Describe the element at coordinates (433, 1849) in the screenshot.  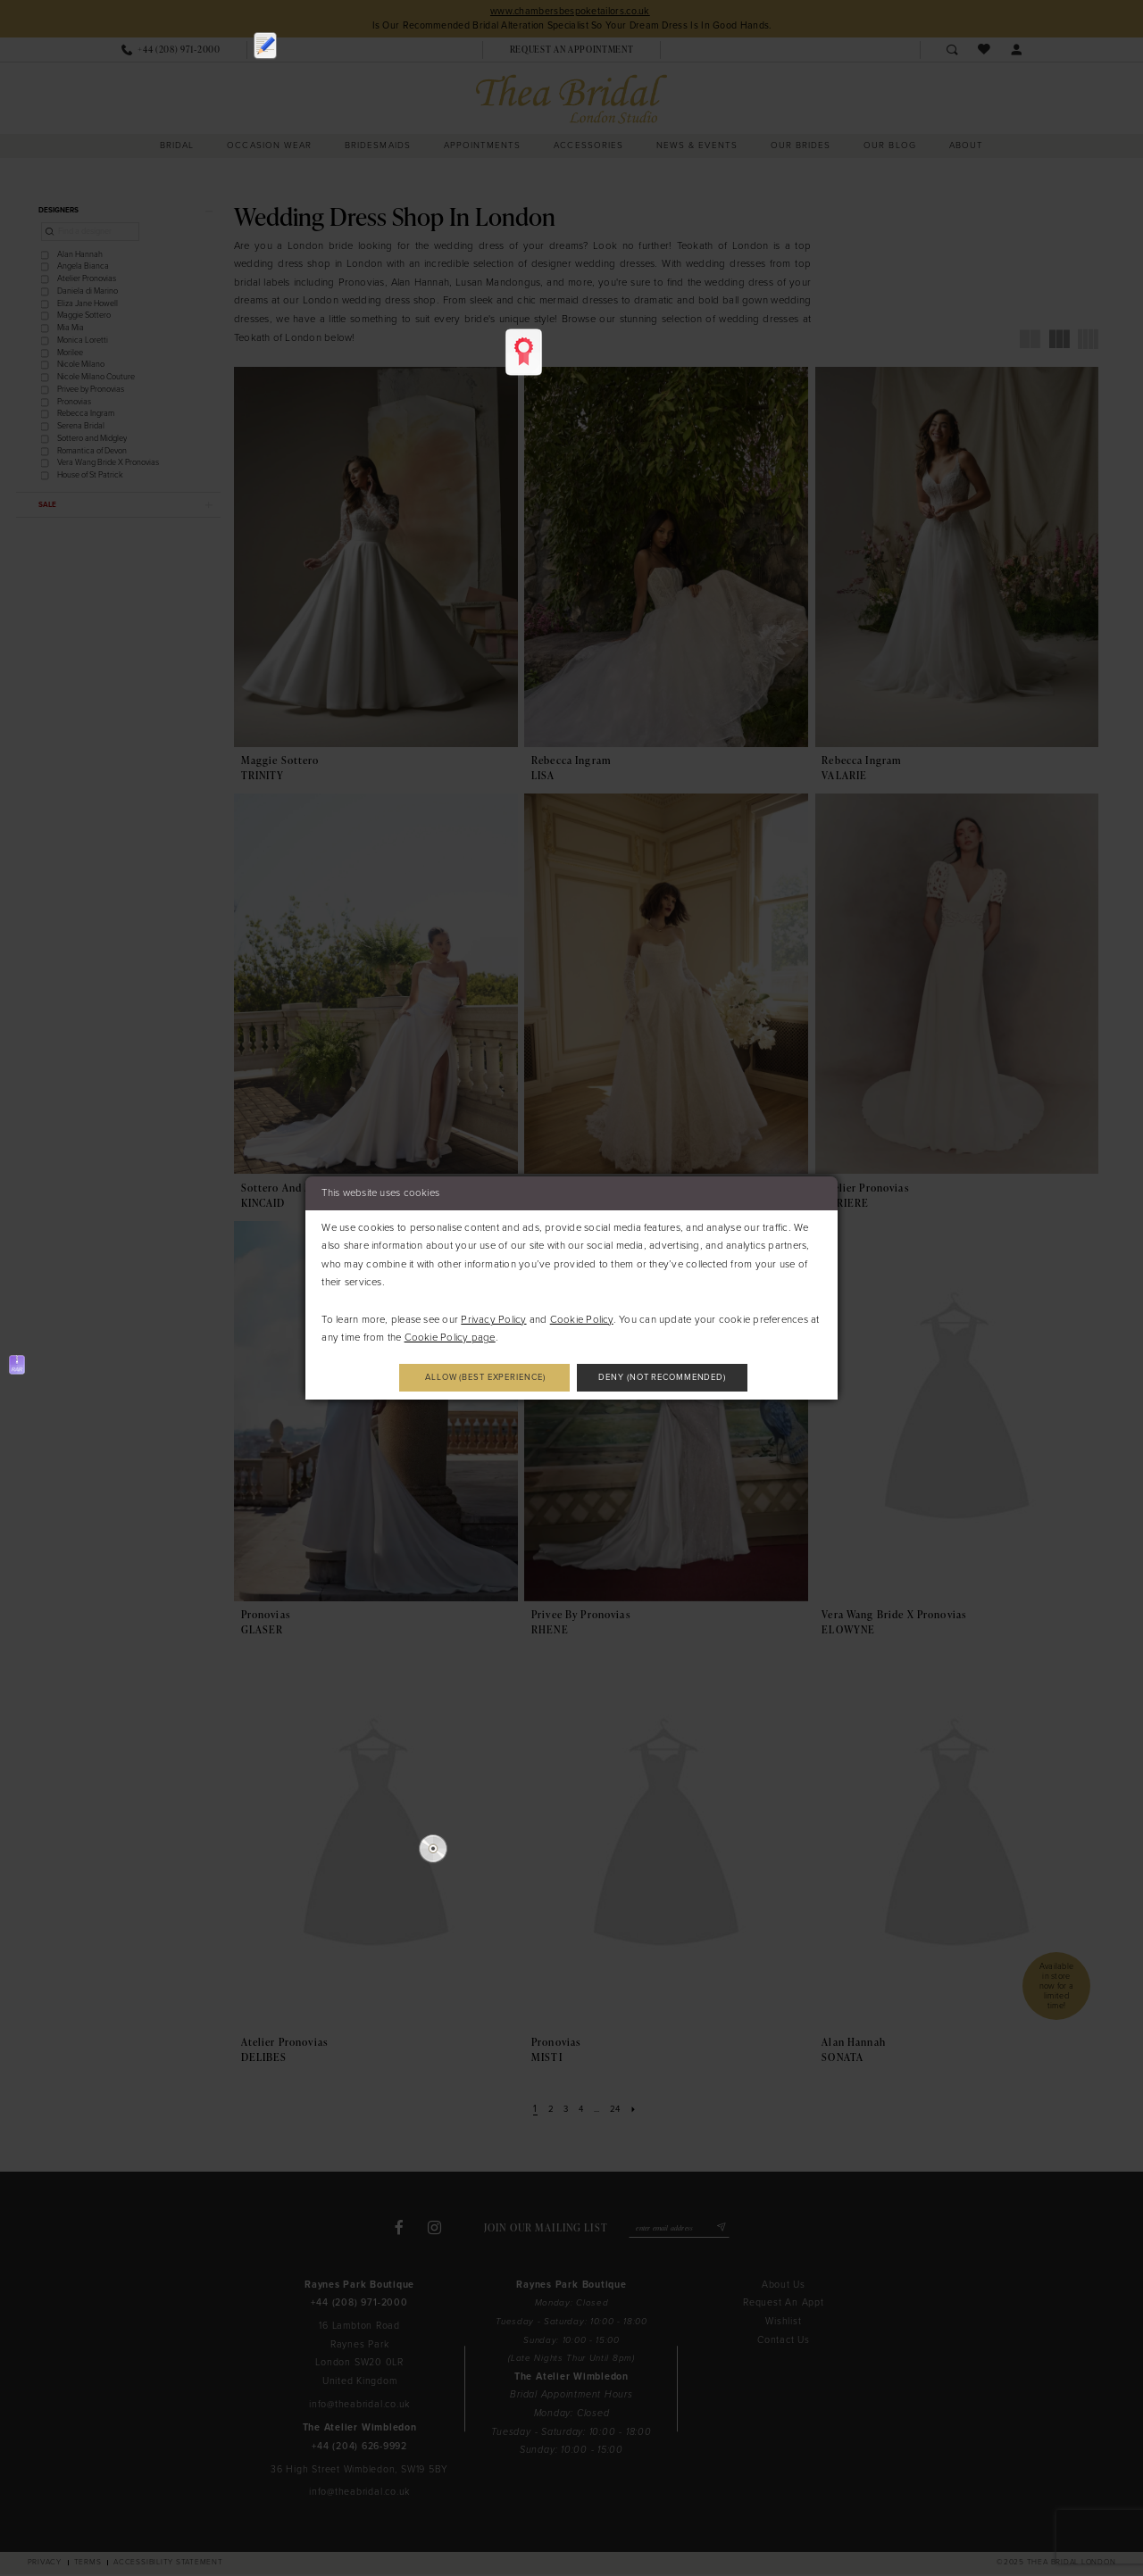
I see `recordable CD media device` at that location.